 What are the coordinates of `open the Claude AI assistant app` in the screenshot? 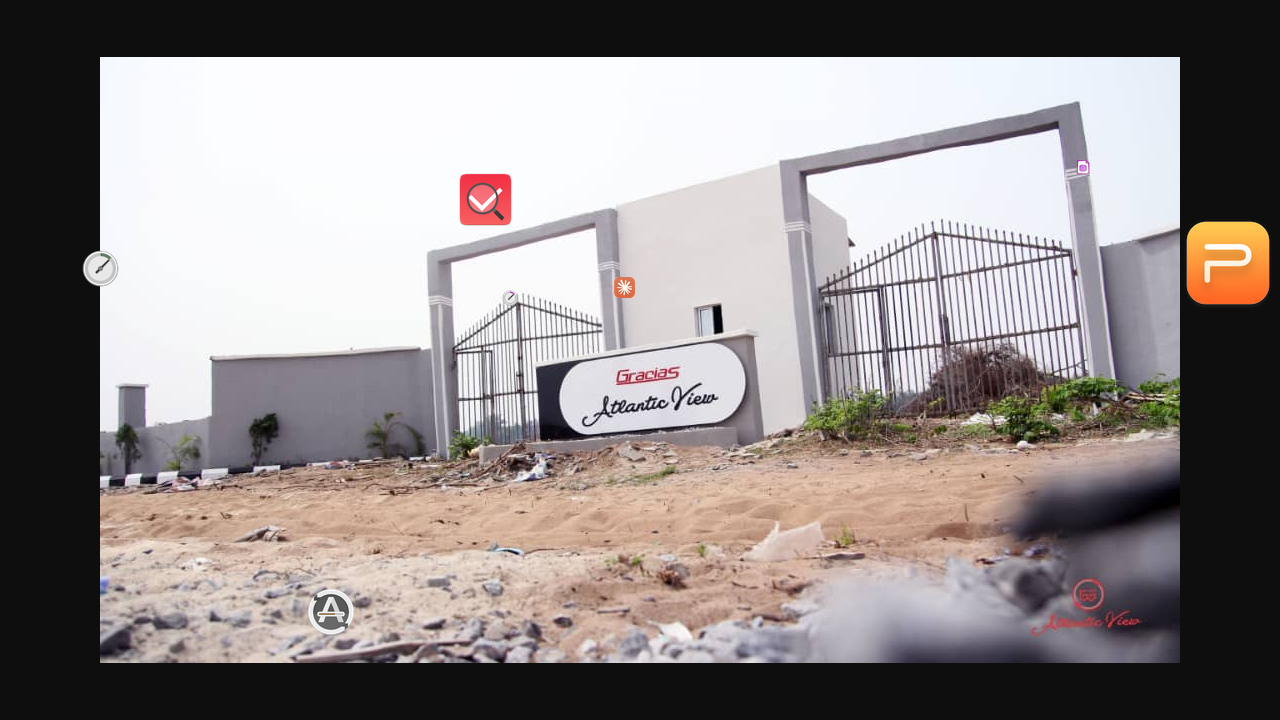 It's located at (624, 287).